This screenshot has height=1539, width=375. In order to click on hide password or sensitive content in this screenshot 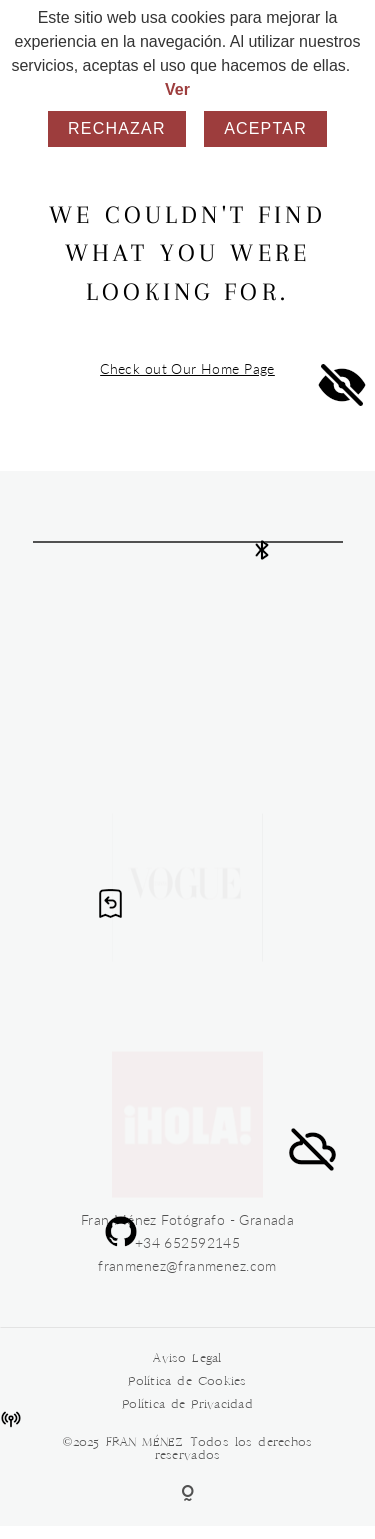, I will do `click(342, 385)`.